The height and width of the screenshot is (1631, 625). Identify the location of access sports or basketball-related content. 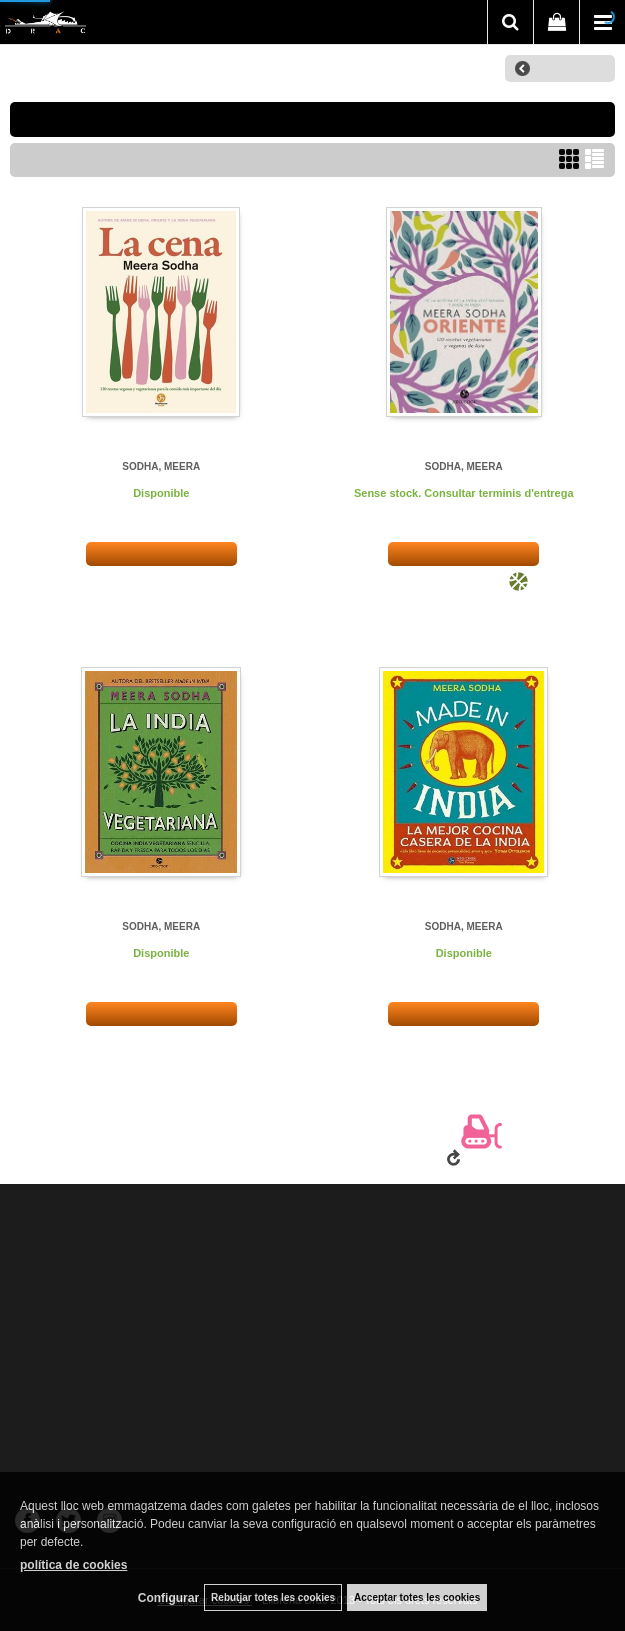
(518, 581).